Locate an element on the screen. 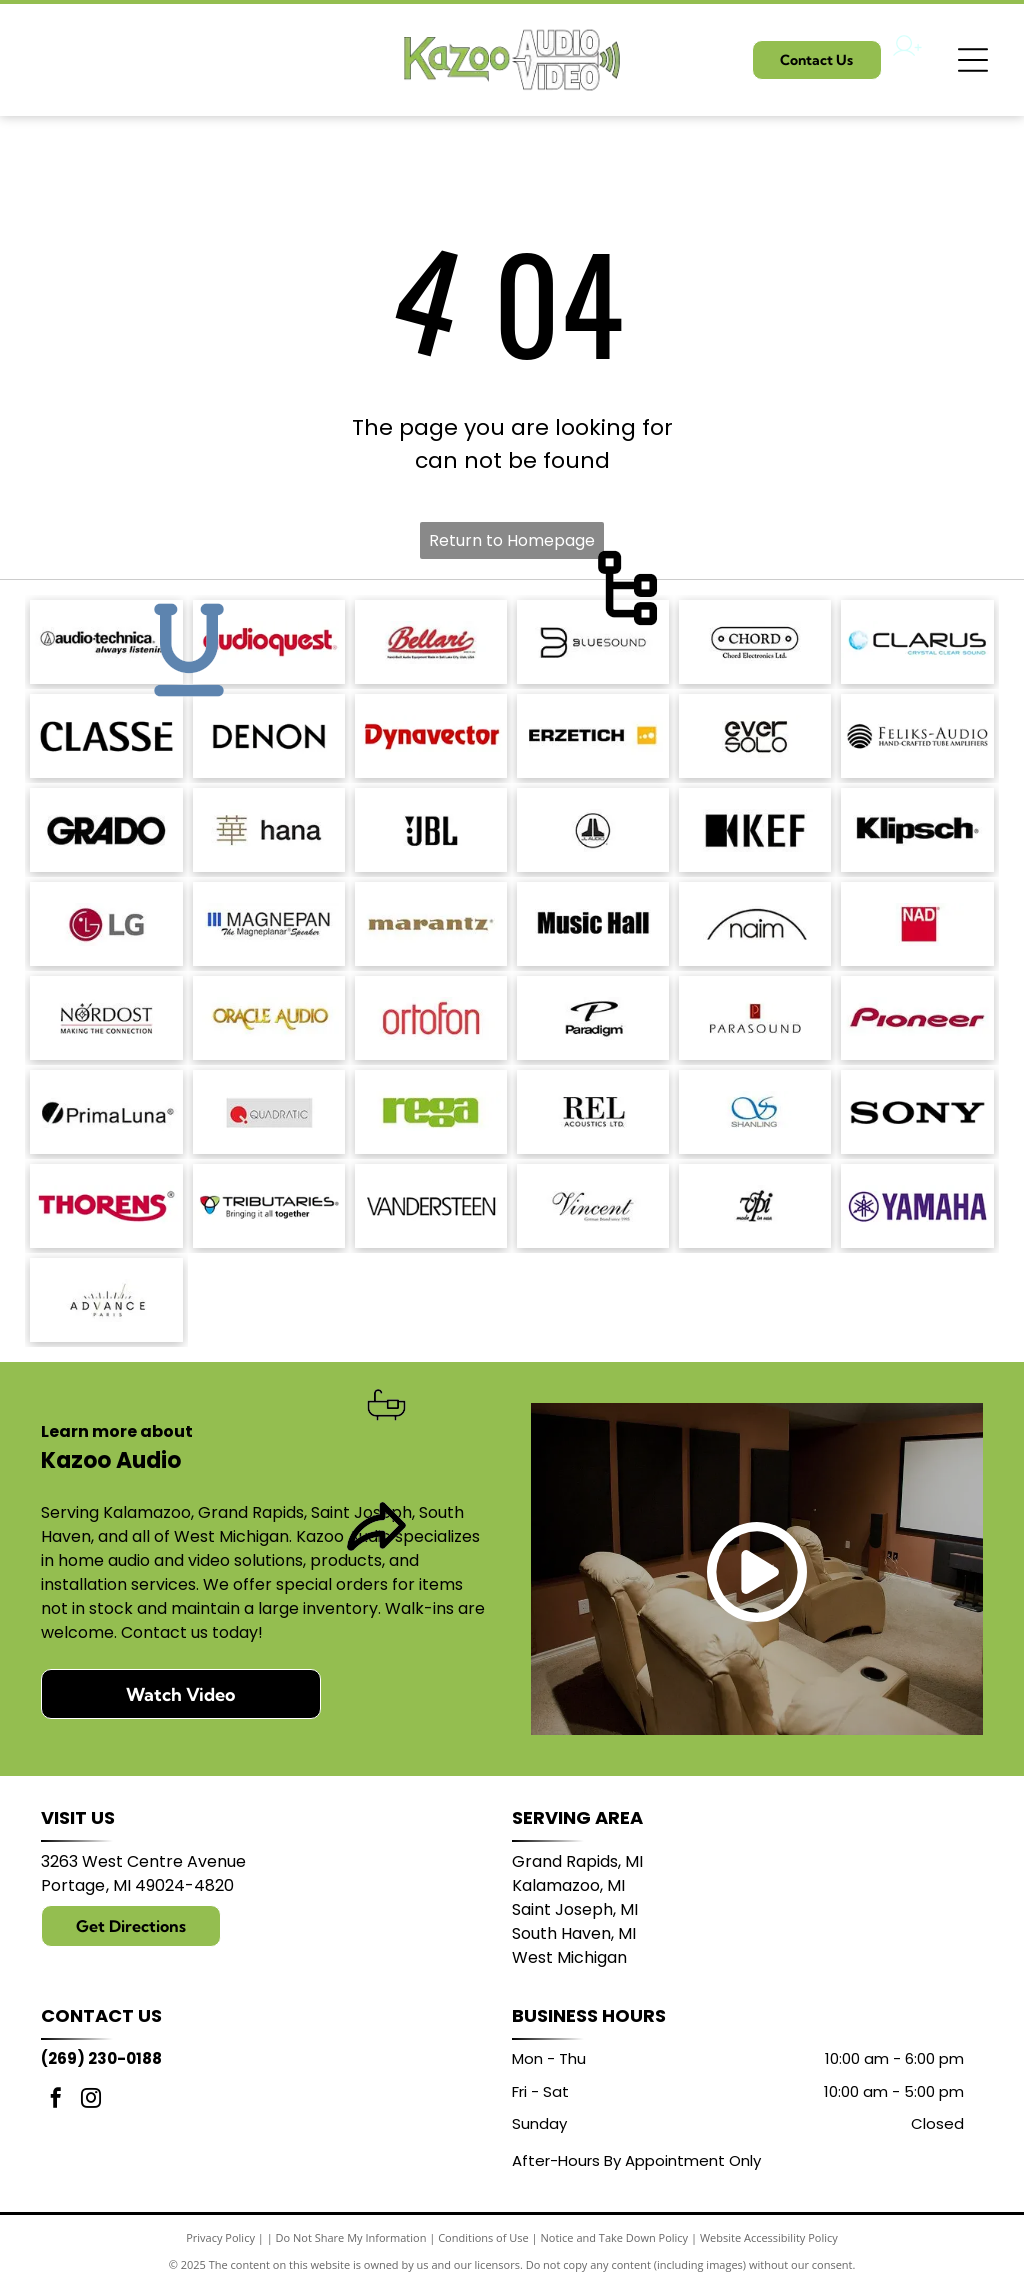  indicates bathroom amenities available is located at coordinates (386, 1405).